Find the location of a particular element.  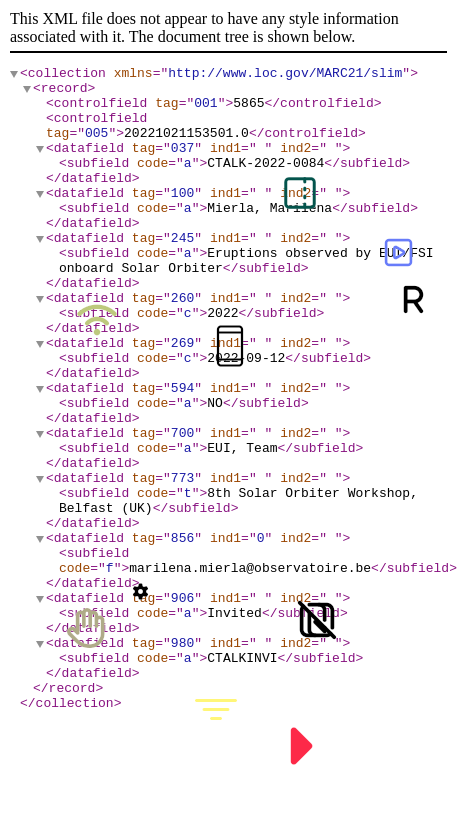

indicates mobile device or smartphone is located at coordinates (230, 346).